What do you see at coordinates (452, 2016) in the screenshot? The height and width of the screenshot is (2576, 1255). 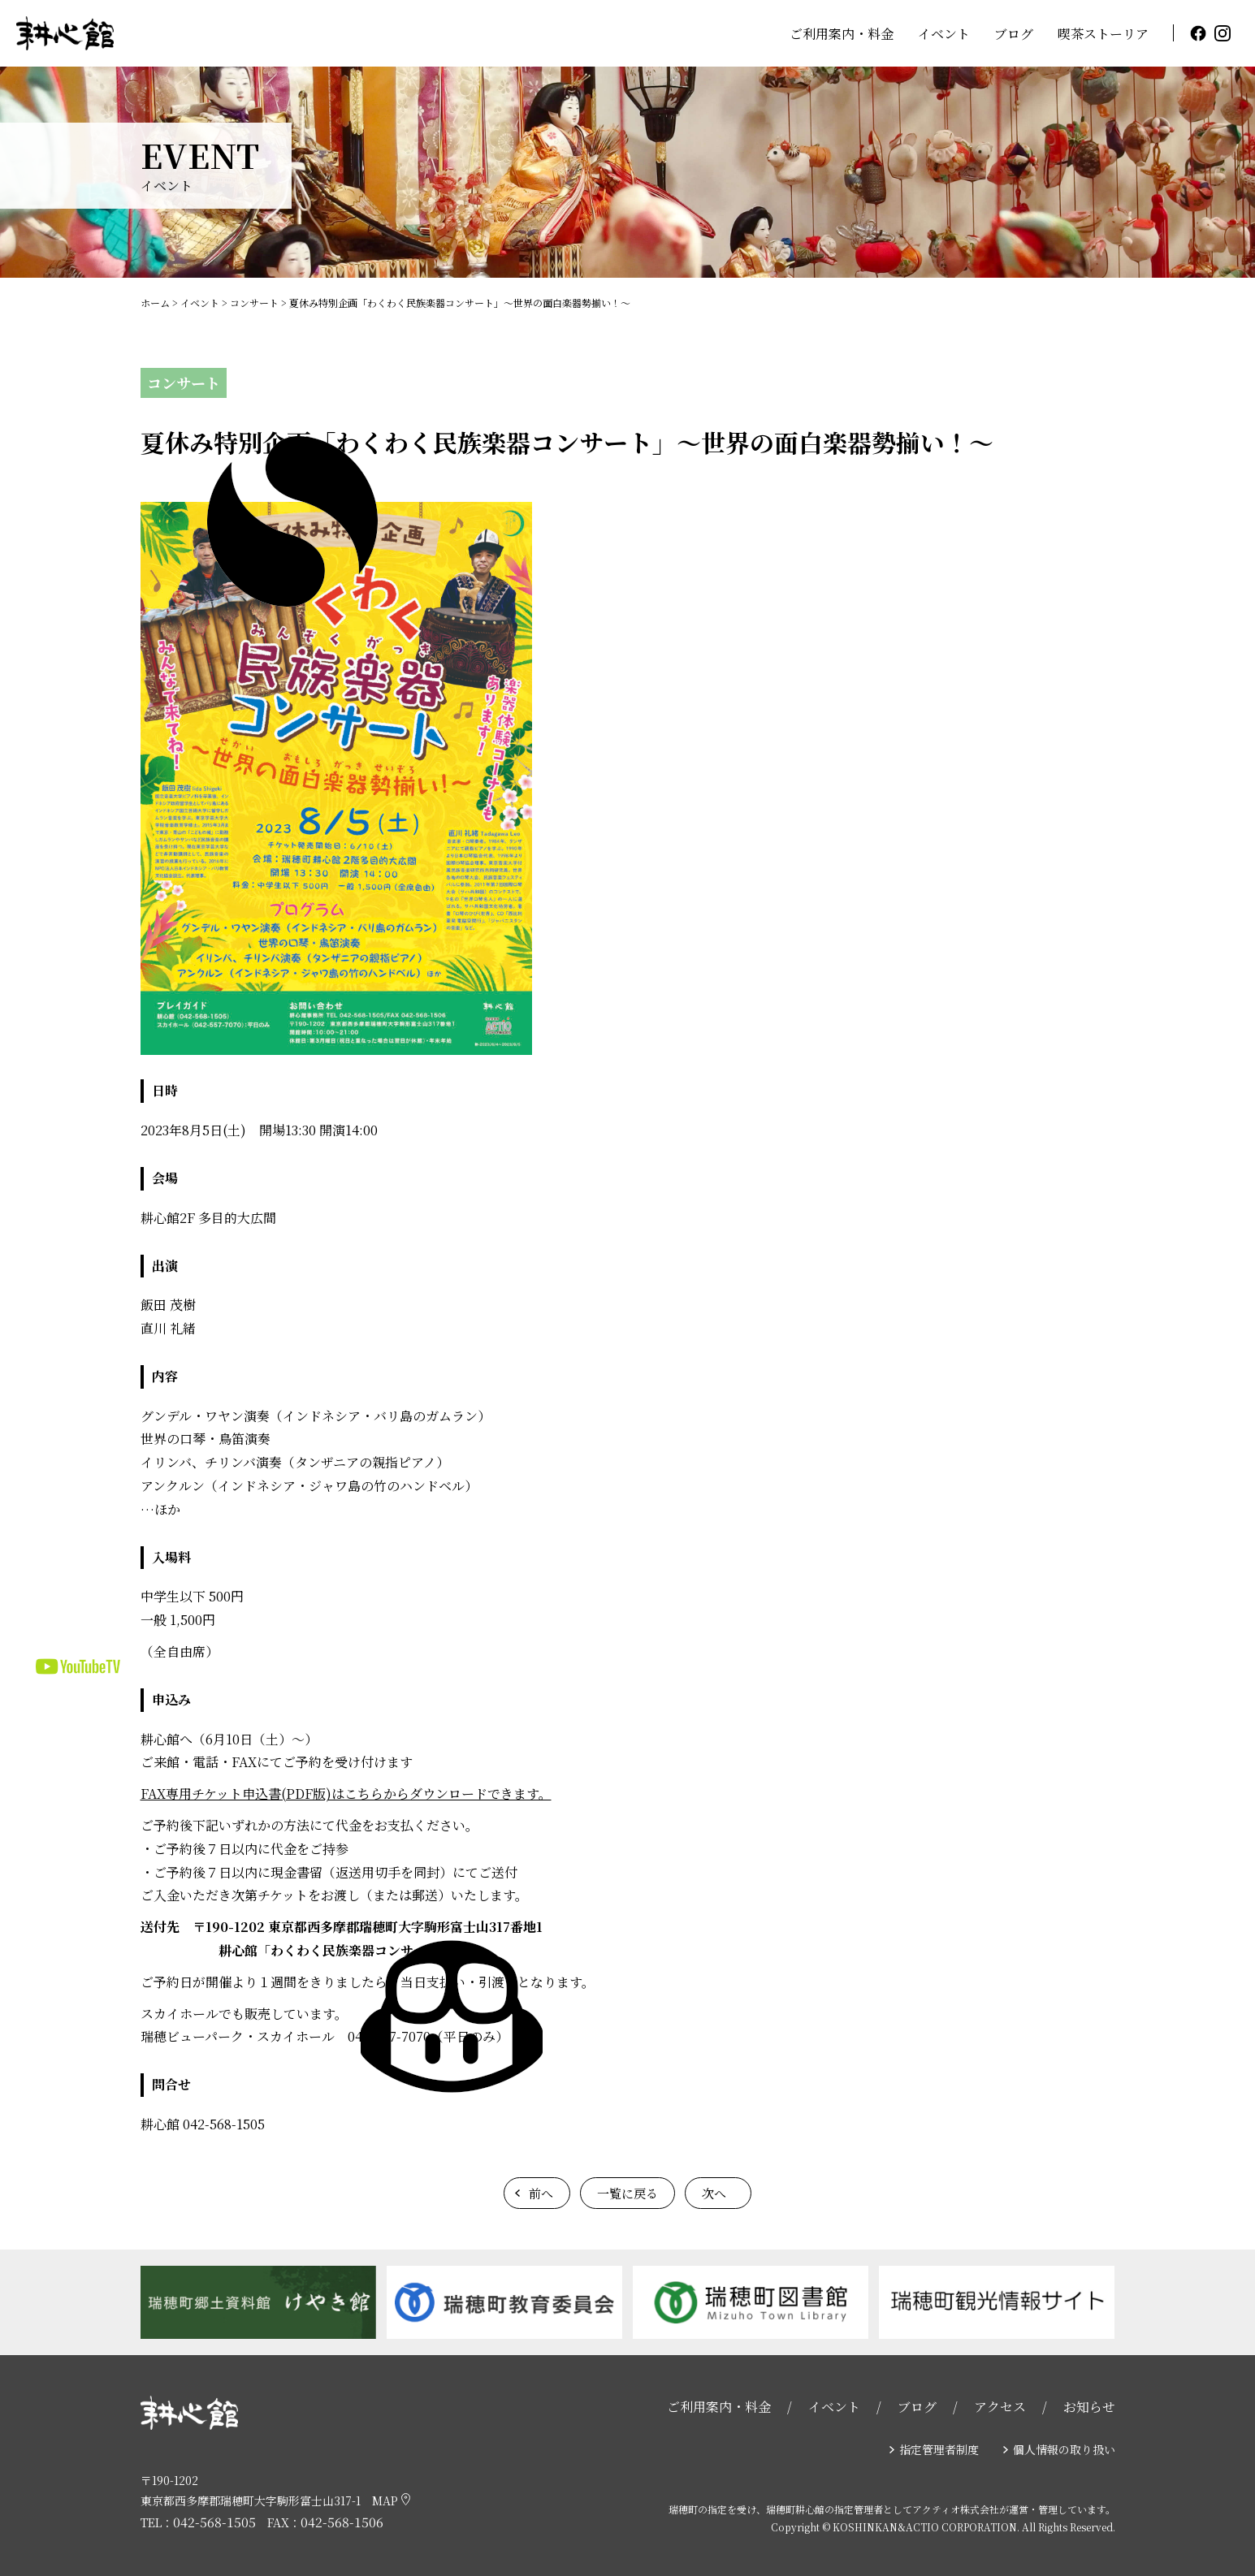 I see `GitHub Copilot AI coding assistant` at bounding box center [452, 2016].